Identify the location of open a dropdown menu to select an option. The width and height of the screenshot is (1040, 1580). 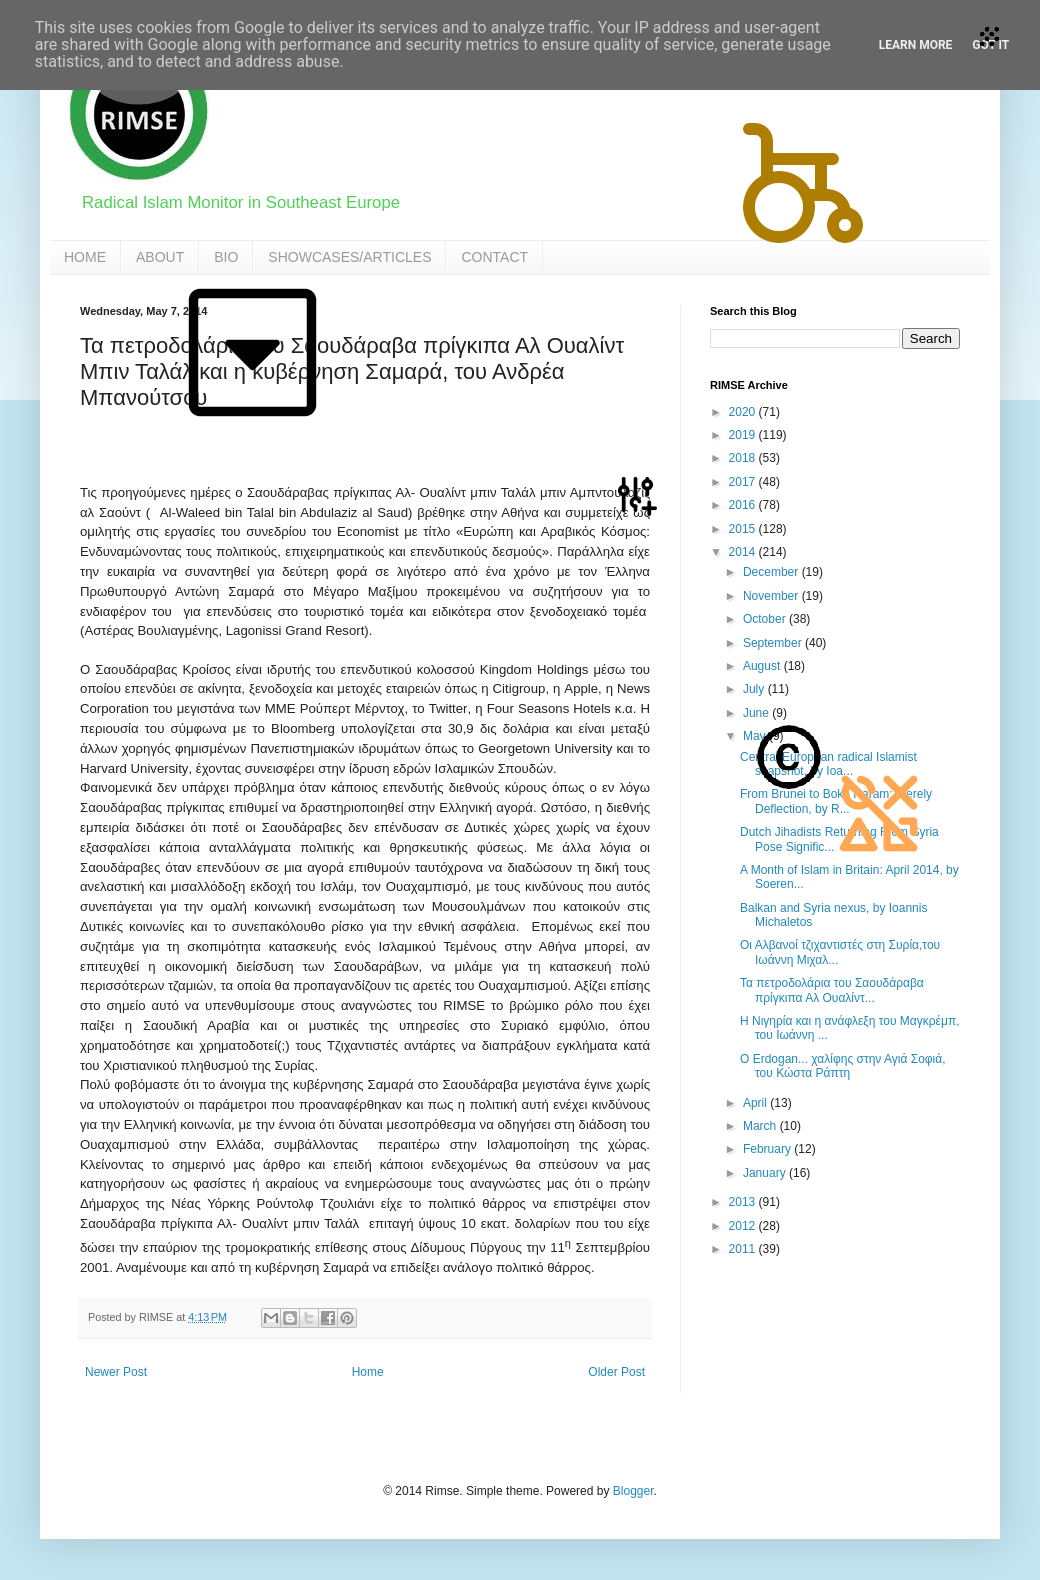
(252, 352).